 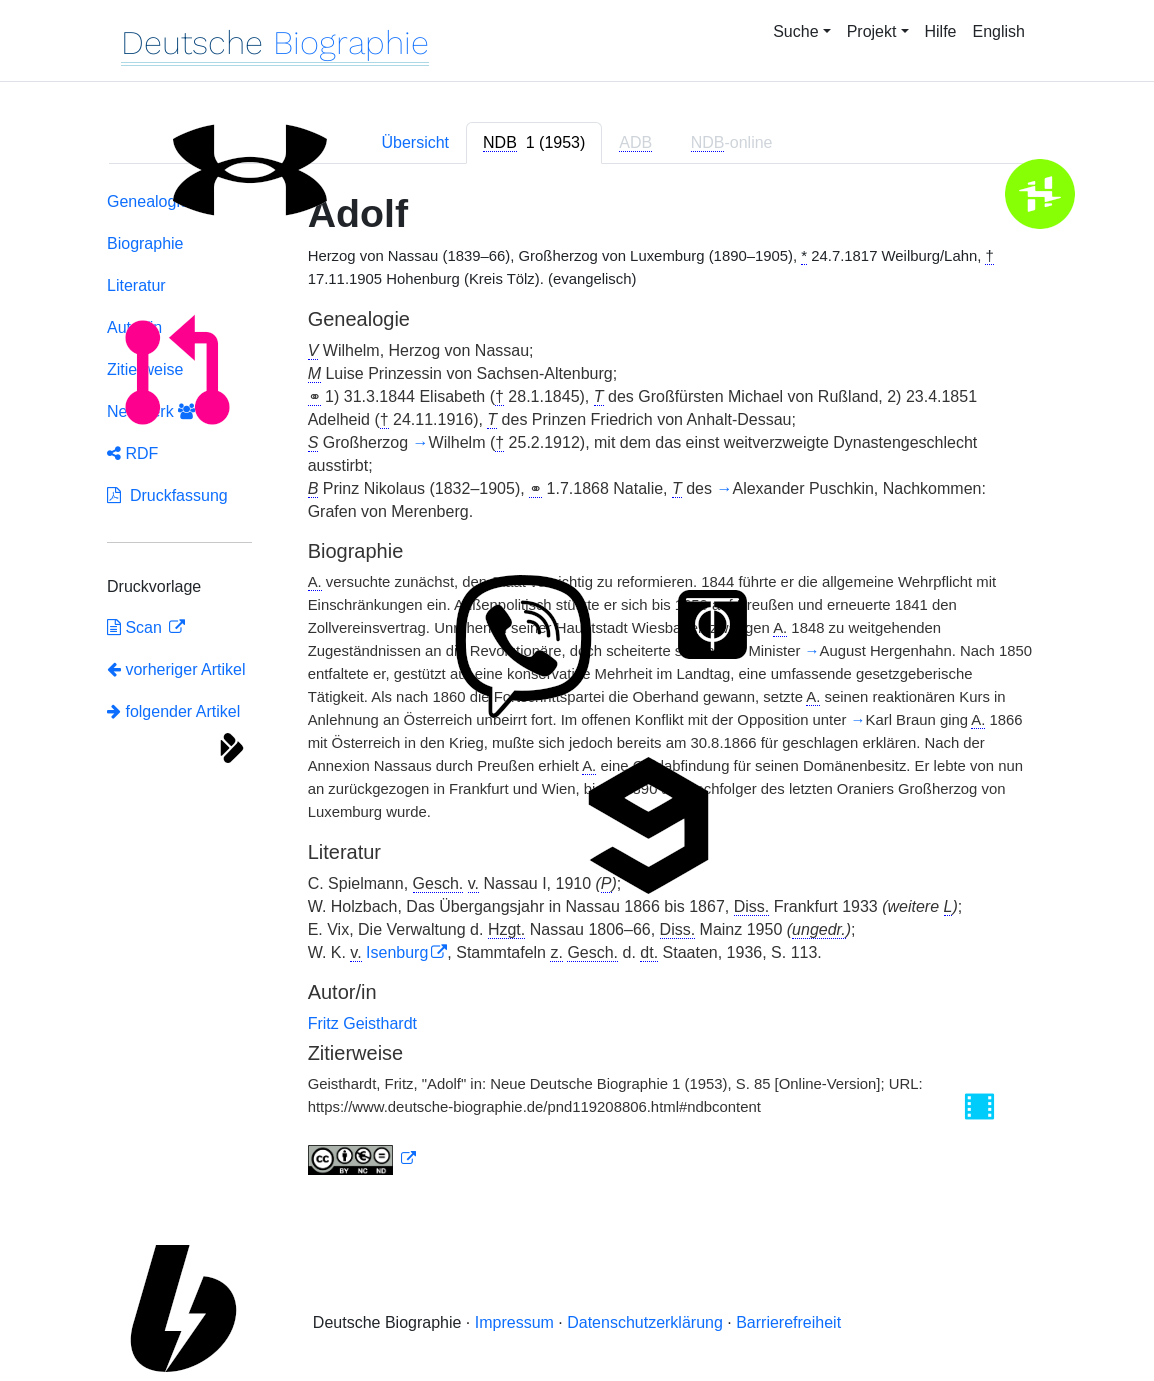 I want to click on access video or film content, so click(x=979, y=1106).